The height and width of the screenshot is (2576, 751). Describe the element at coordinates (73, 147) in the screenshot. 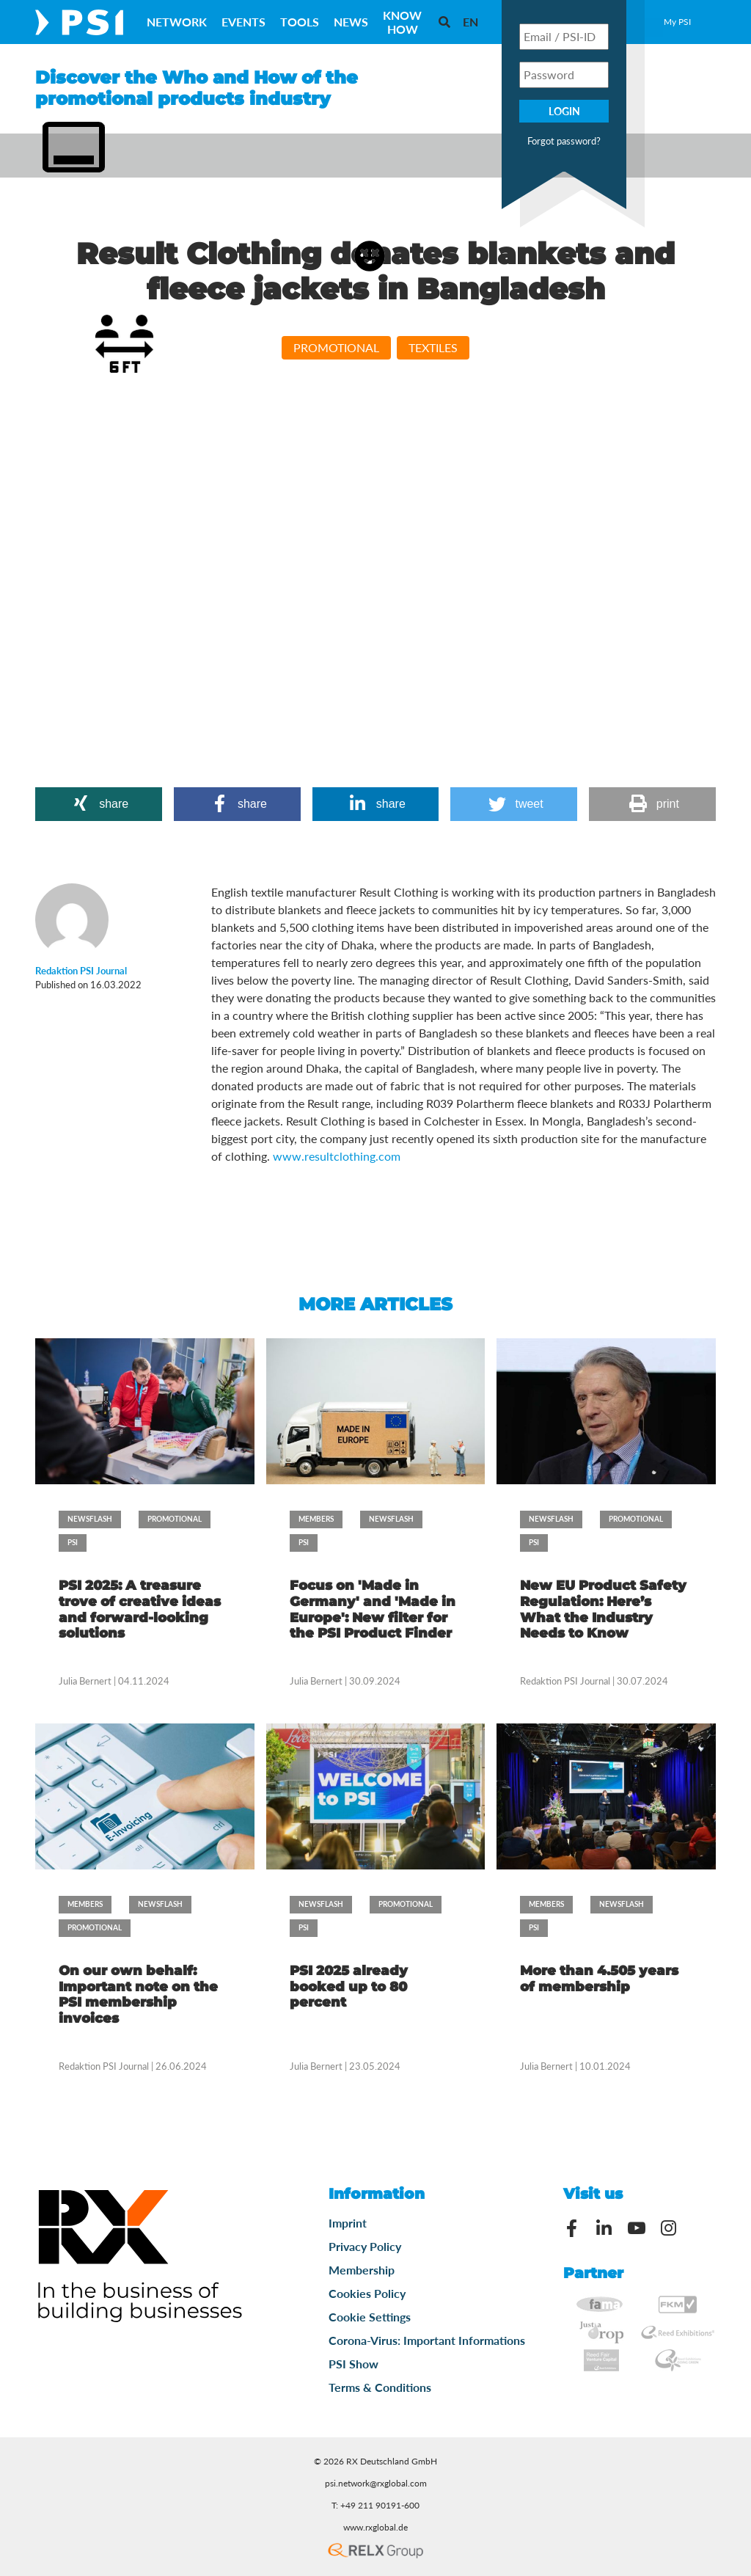

I see `access video player controls or captions` at that location.